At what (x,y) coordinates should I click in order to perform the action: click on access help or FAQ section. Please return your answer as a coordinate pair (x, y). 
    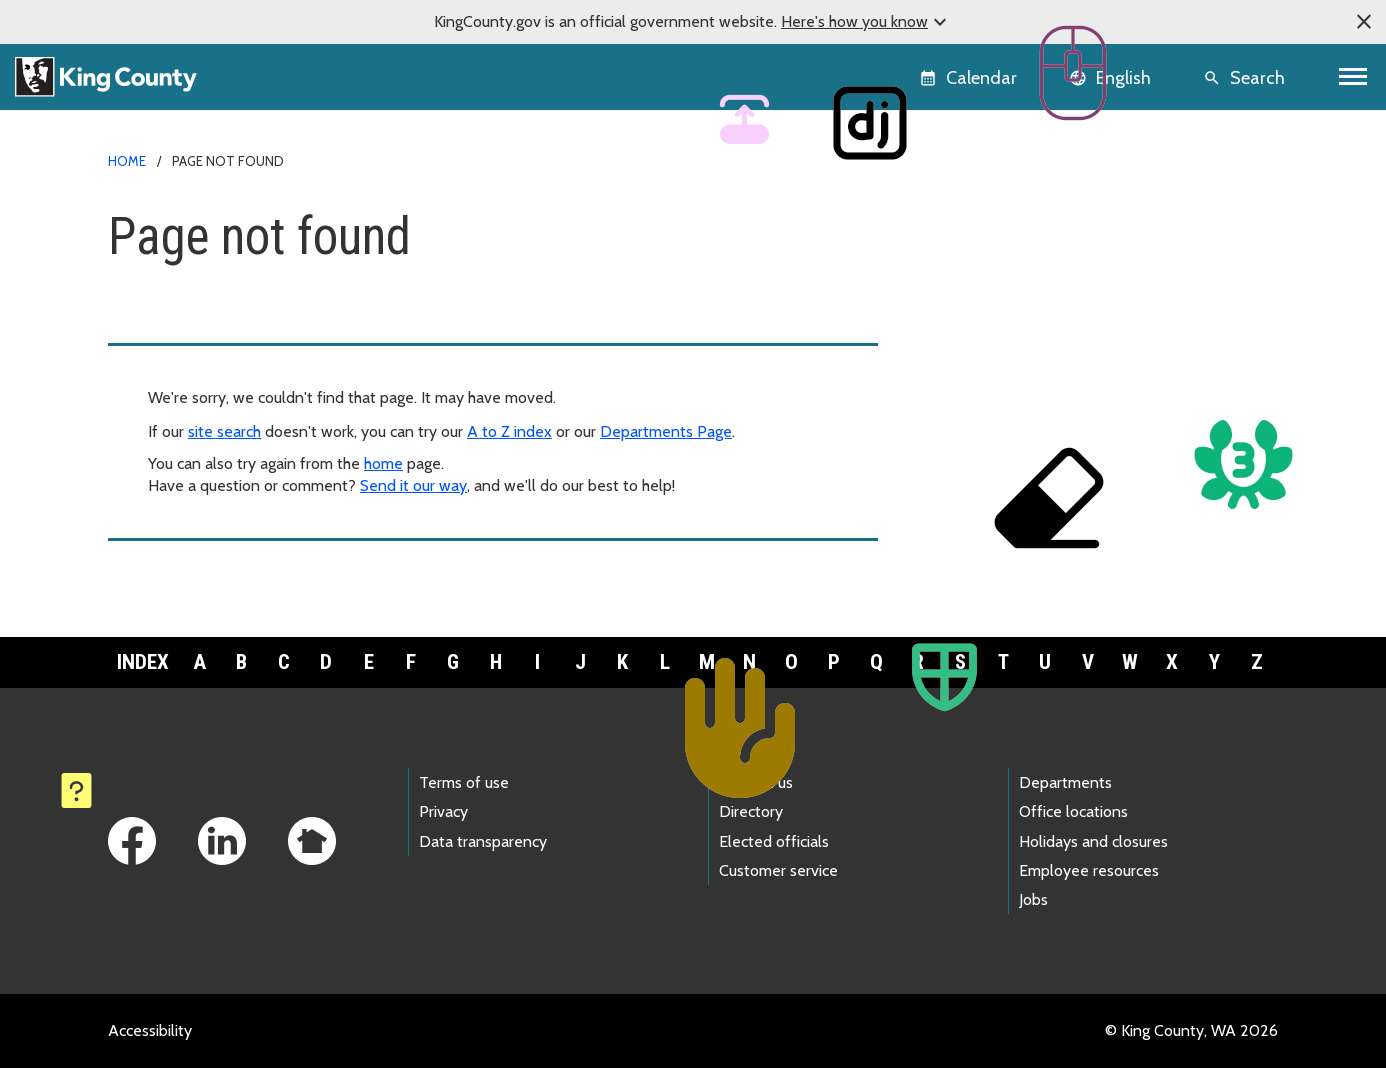
    Looking at the image, I should click on (76, 790).